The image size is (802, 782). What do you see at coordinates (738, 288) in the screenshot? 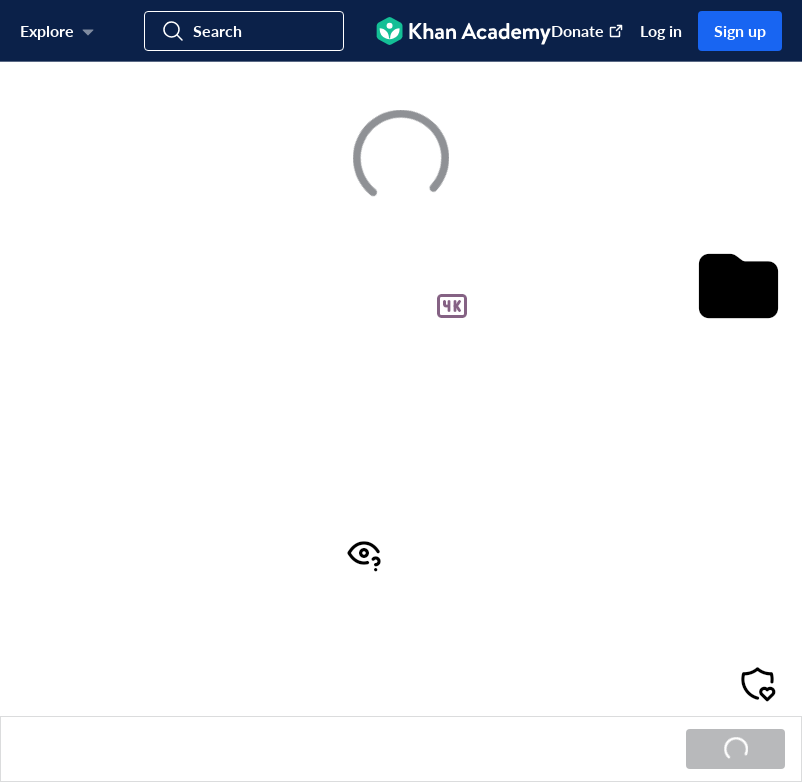
I see `open folder to view contents` at bounding box center [738, 288].